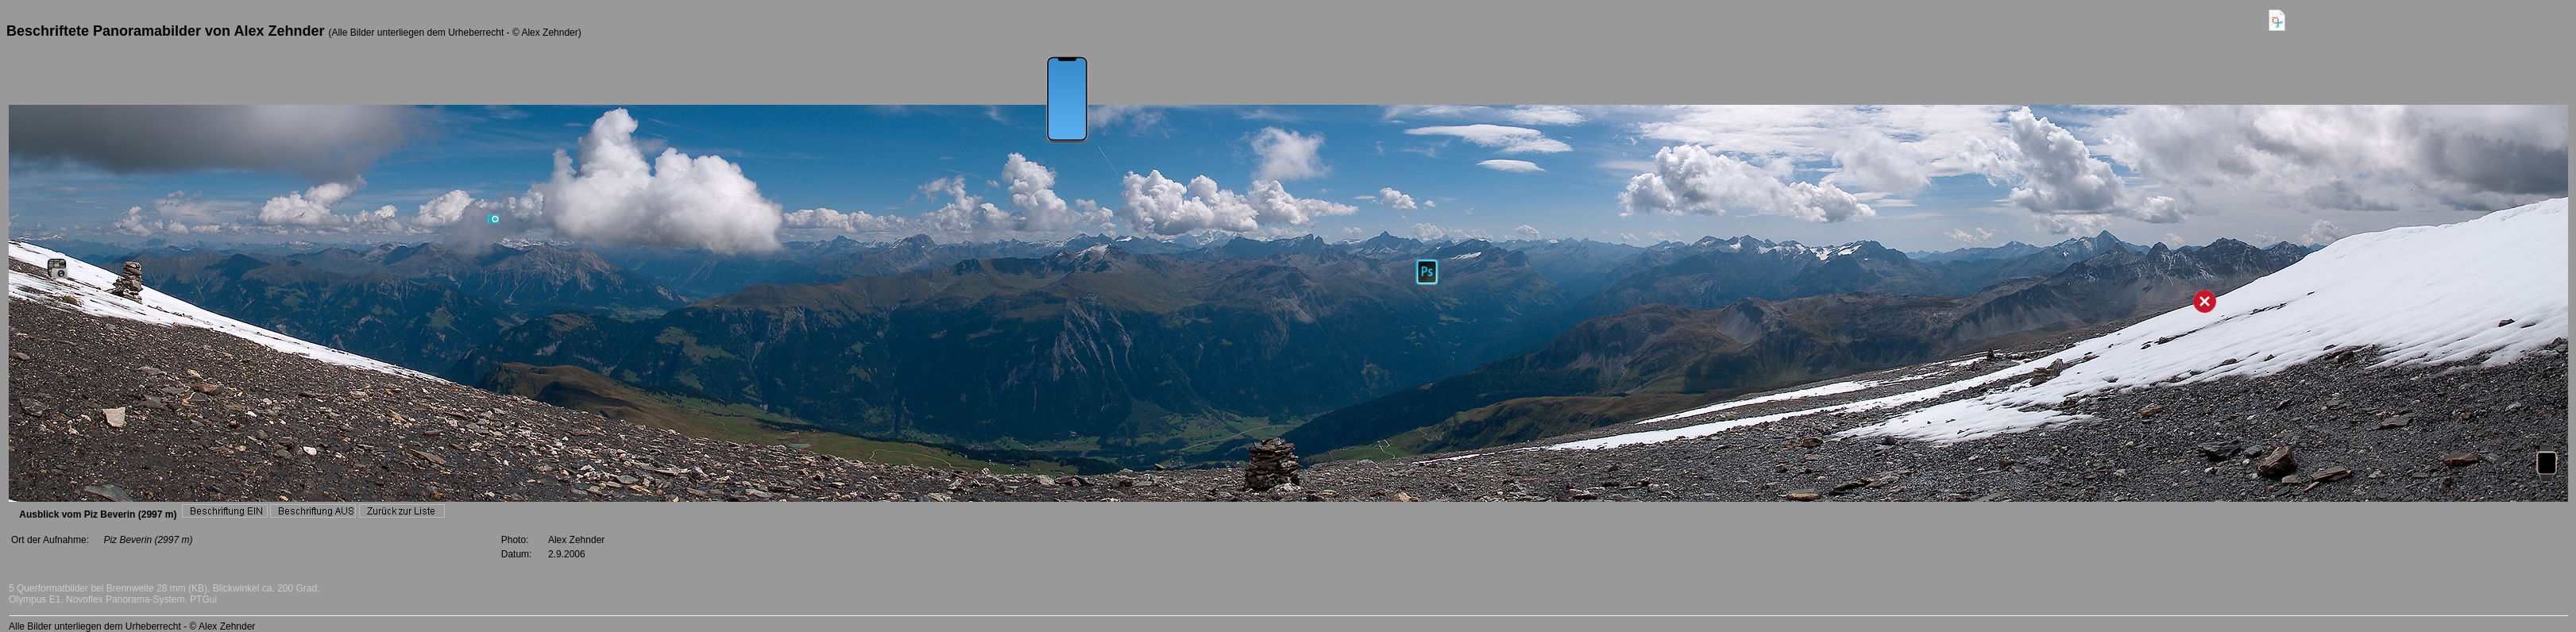 The height and width of the screenshot is (632, 2576). Describe the element at coordinates (2277, 20) in the screenshot. I see `create a new screen snip or screenshot` at that location.